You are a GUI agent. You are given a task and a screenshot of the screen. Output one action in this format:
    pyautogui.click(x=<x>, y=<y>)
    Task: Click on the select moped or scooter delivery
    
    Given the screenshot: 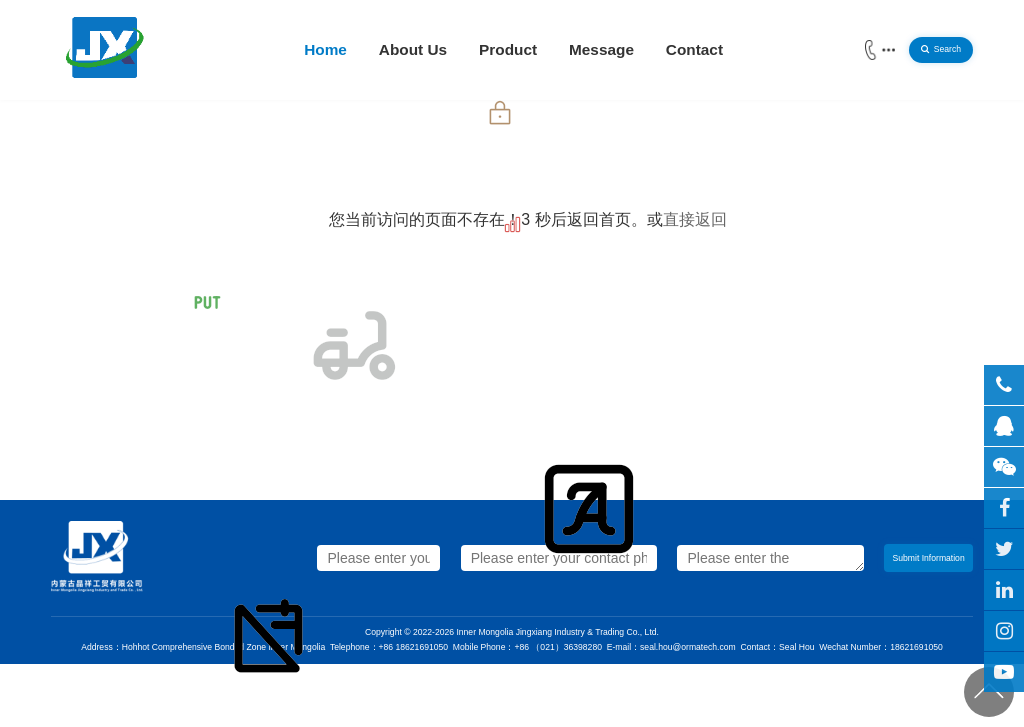 What is the action you would take?
    pyautogui.click(x=356, y=345)
    